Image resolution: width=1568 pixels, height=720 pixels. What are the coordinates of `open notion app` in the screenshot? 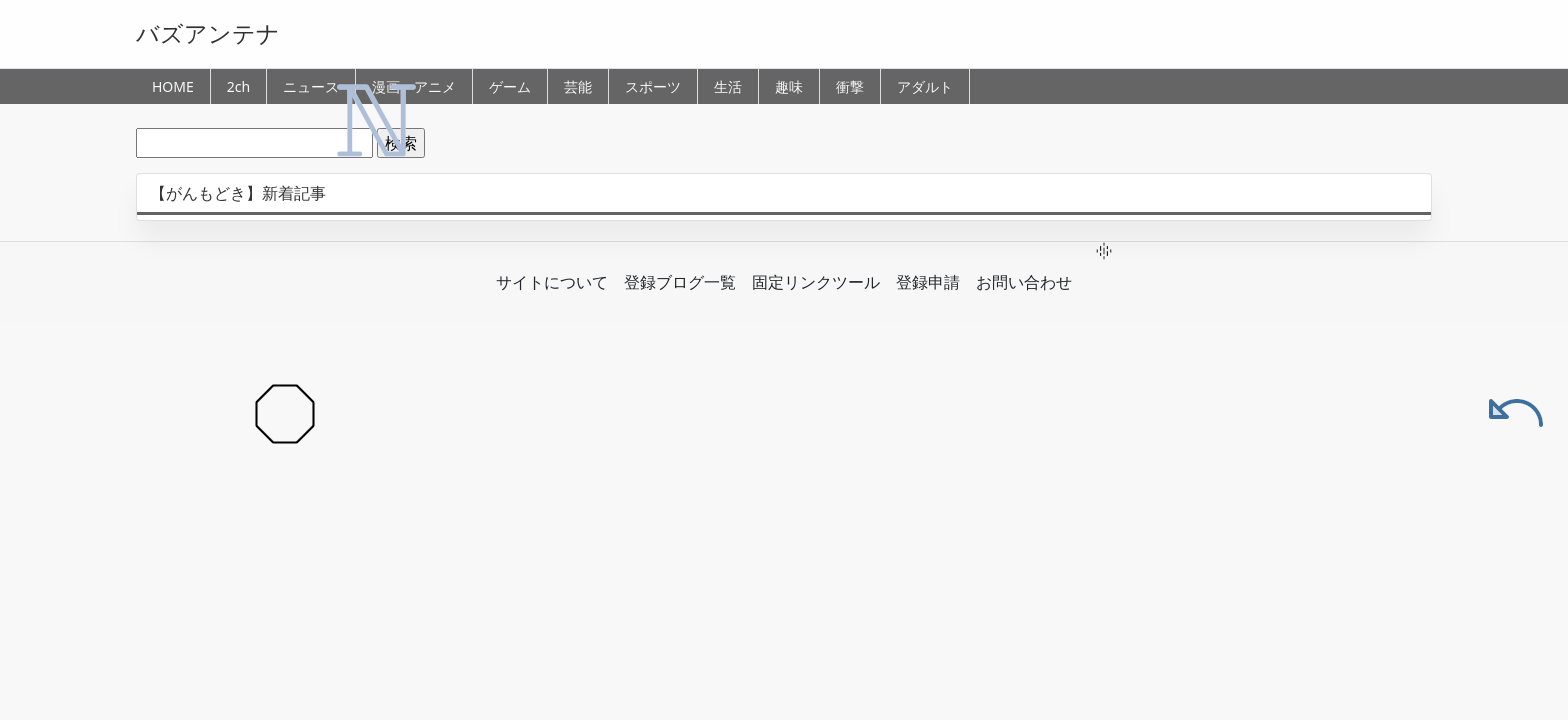 It's located at (376, 120).